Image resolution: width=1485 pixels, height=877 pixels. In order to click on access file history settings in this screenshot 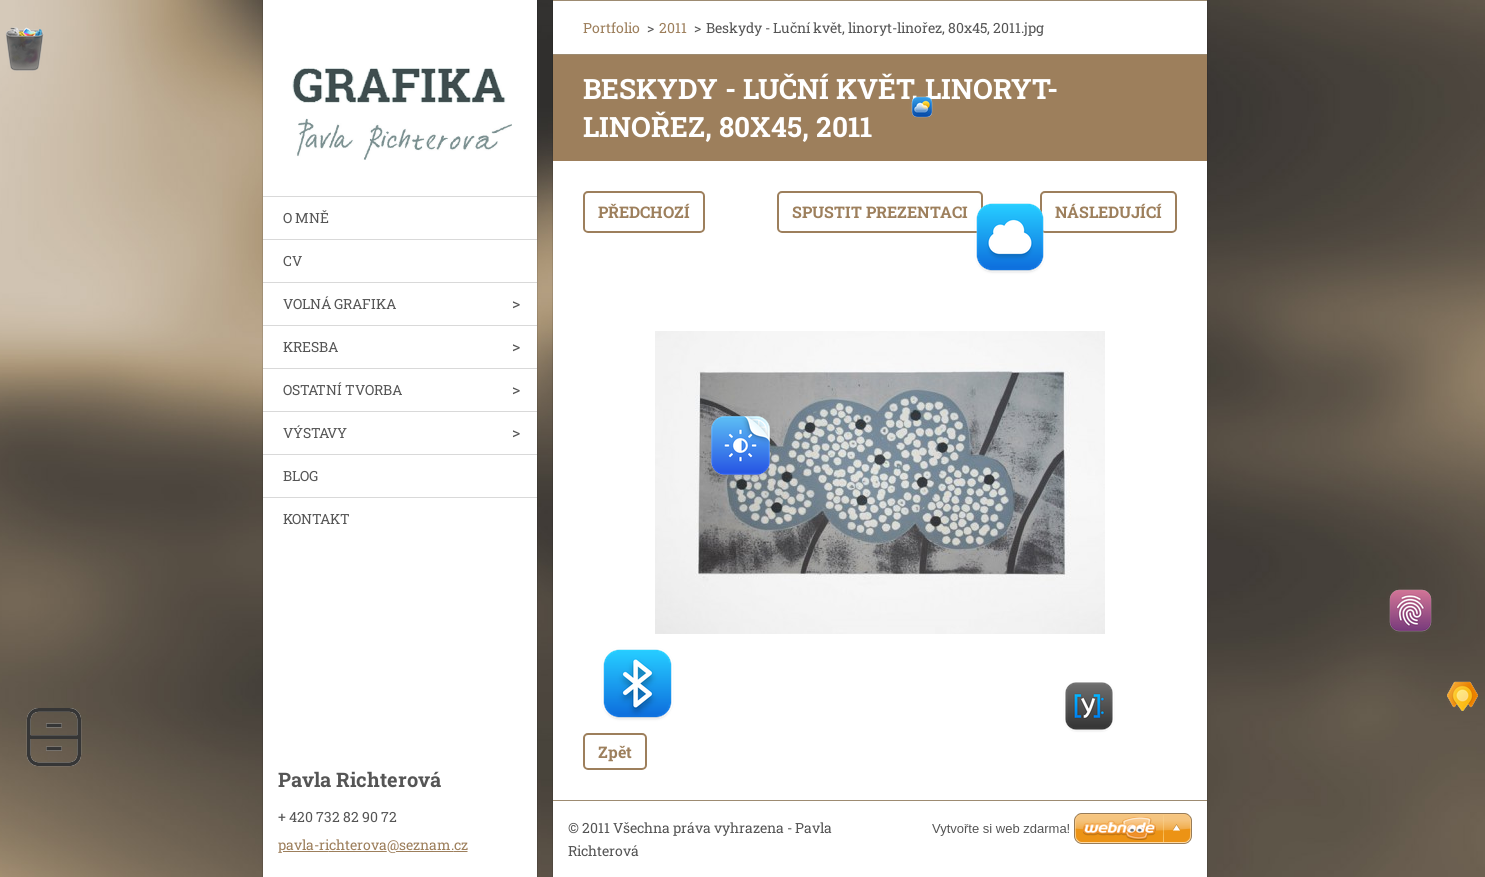, I will do `click(54, 739)`.